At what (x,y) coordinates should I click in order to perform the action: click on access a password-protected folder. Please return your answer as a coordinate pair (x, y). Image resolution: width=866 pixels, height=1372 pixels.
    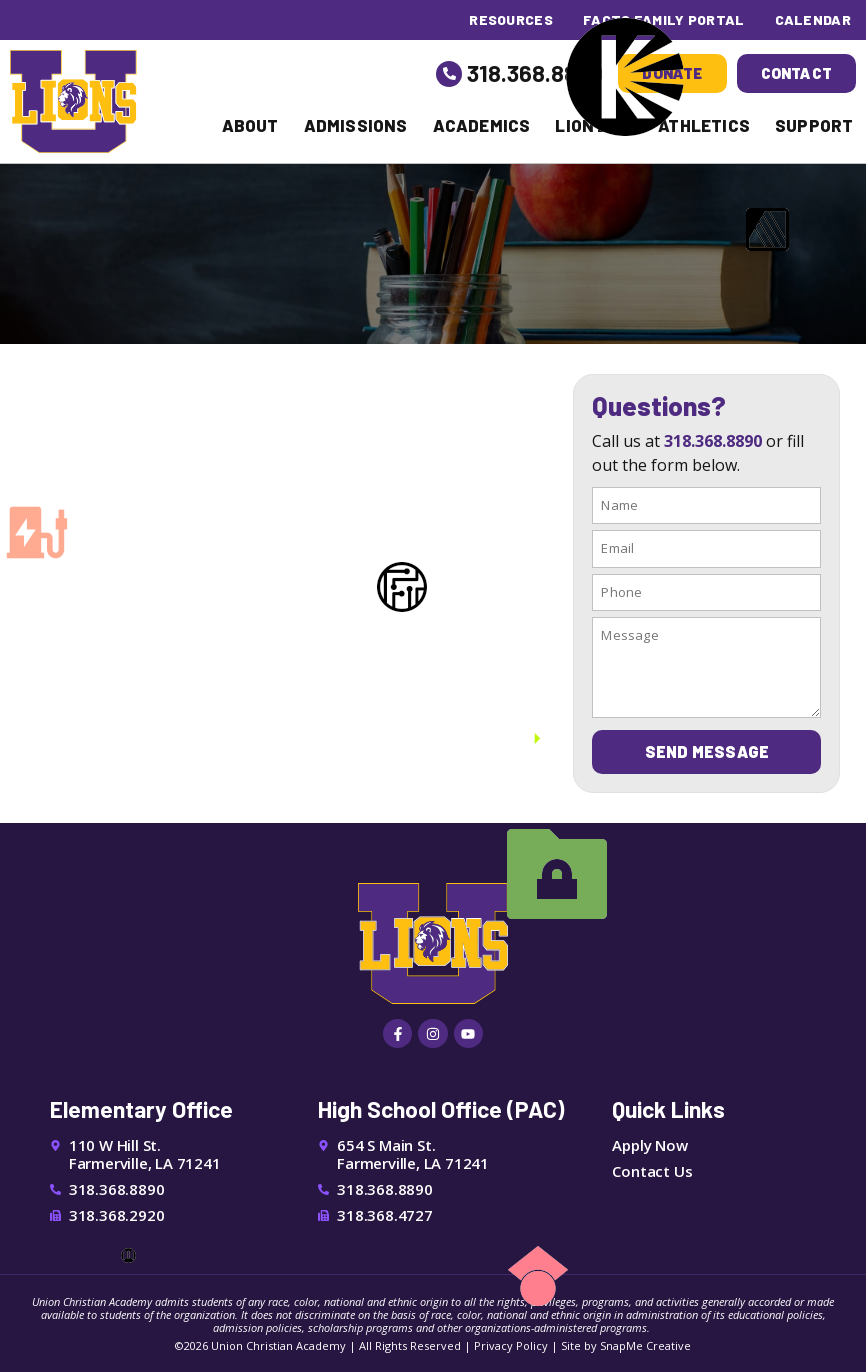
    Looking at the image, I should click on (557, 874).